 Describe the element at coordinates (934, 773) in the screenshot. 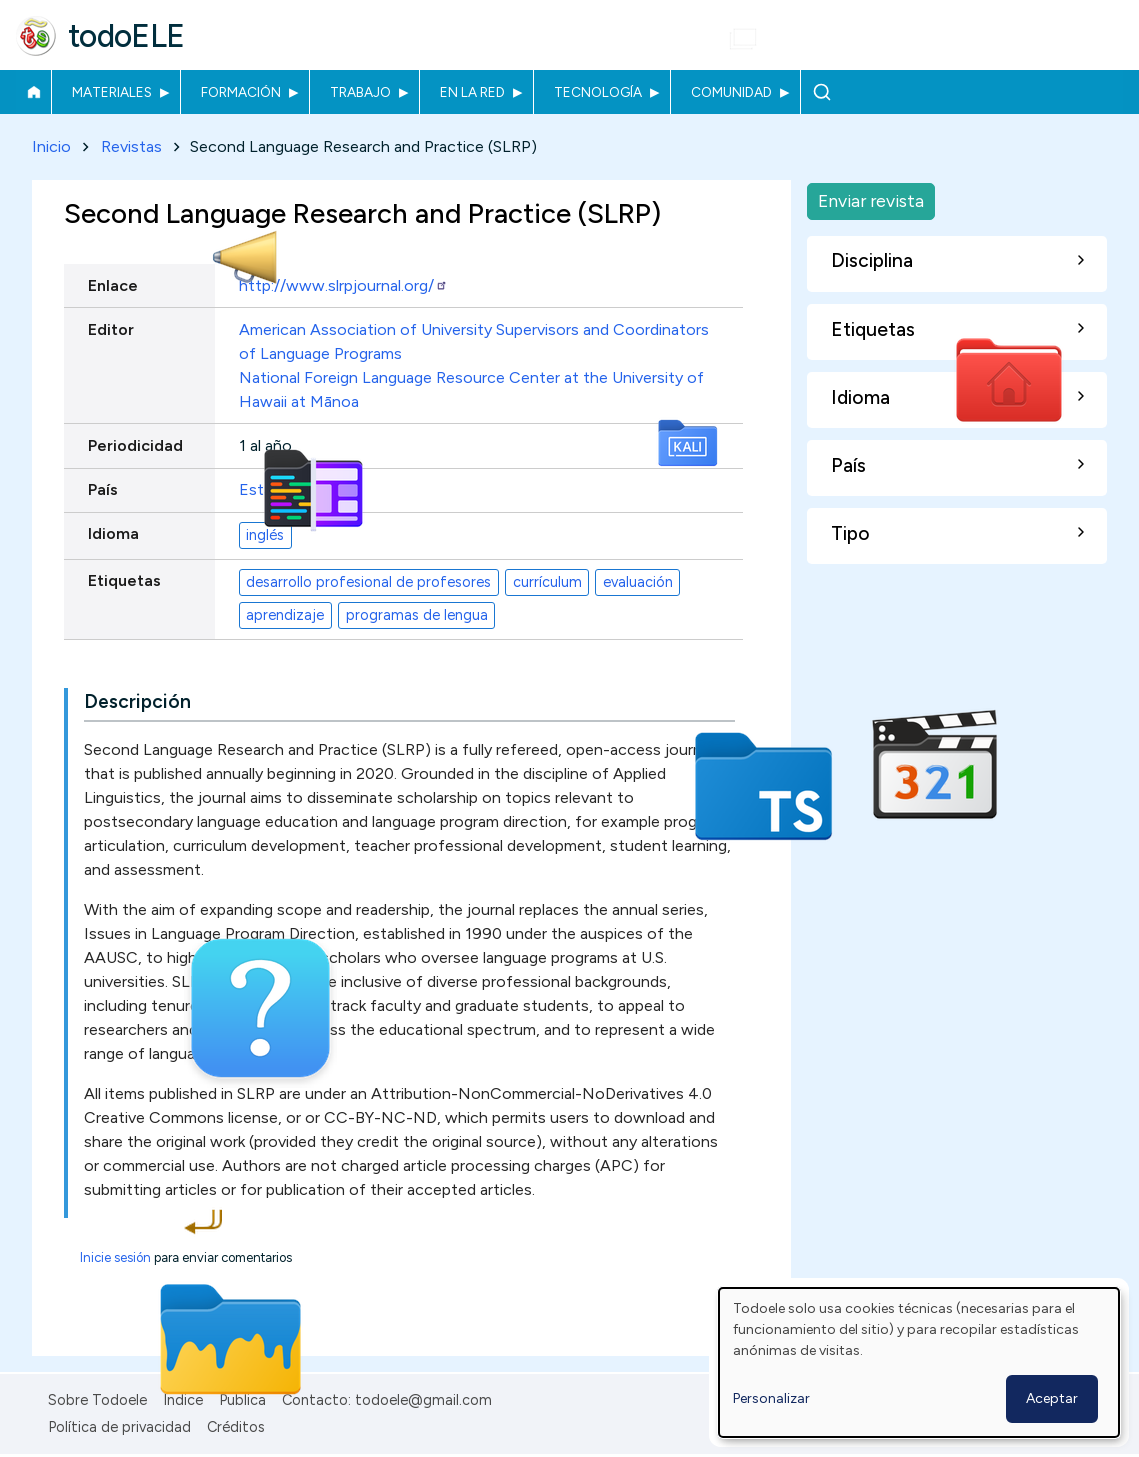

I see `open folder containing media player classic files` at that location.